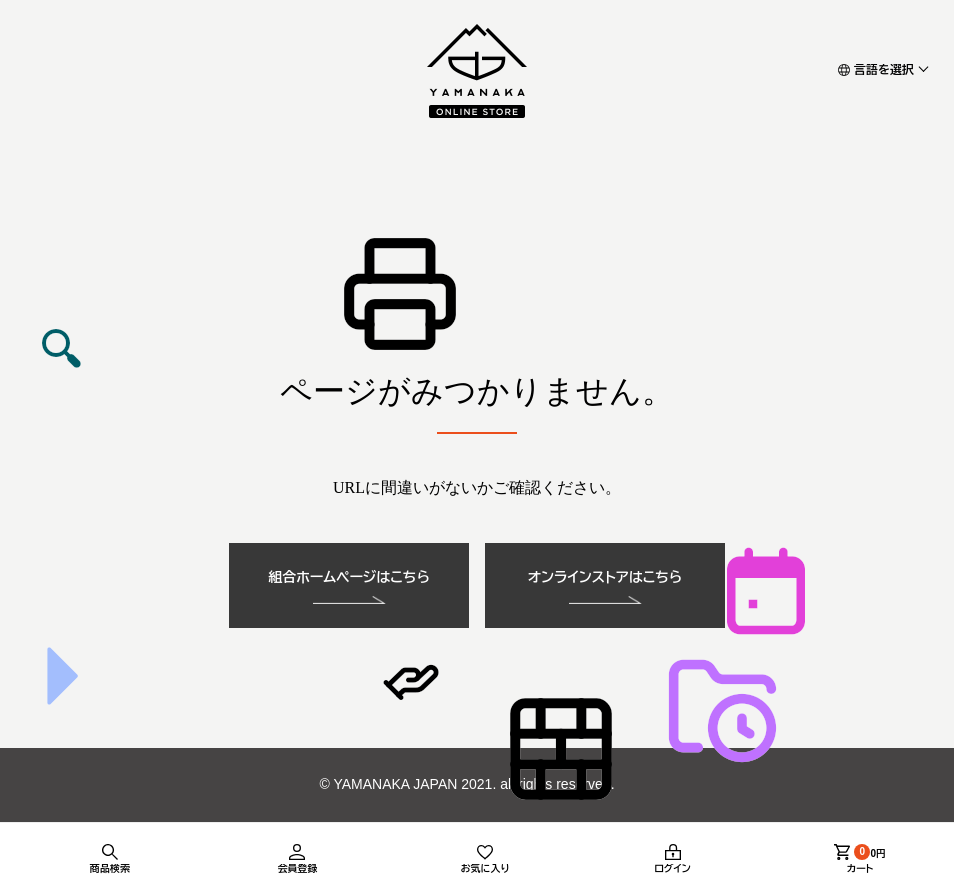 This screenshot has height=895, width=954. I want to click on access help or support options, so click(411, 680).